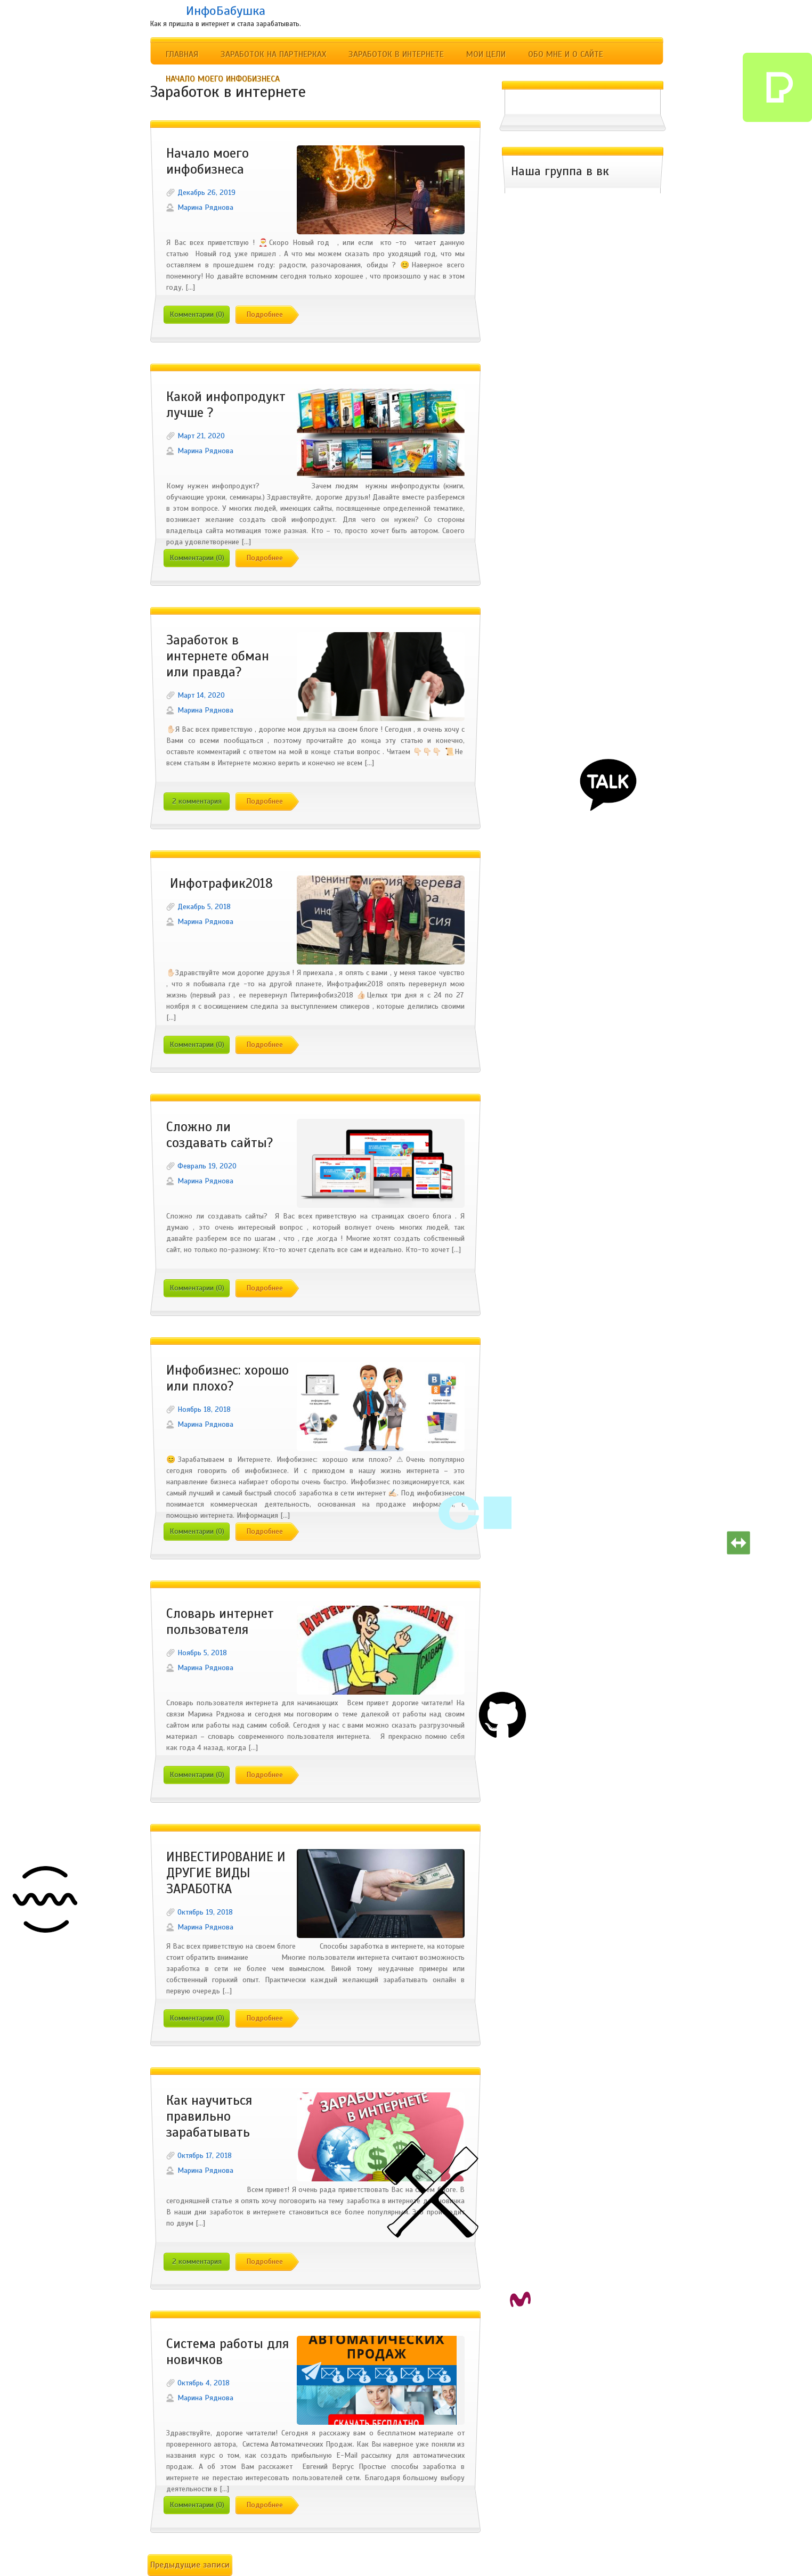 This screenshot has width=812, height=2576. Describe the element at coordinates (777, 87) in the screenshot. I see `open the Pexels app or website` at that location.